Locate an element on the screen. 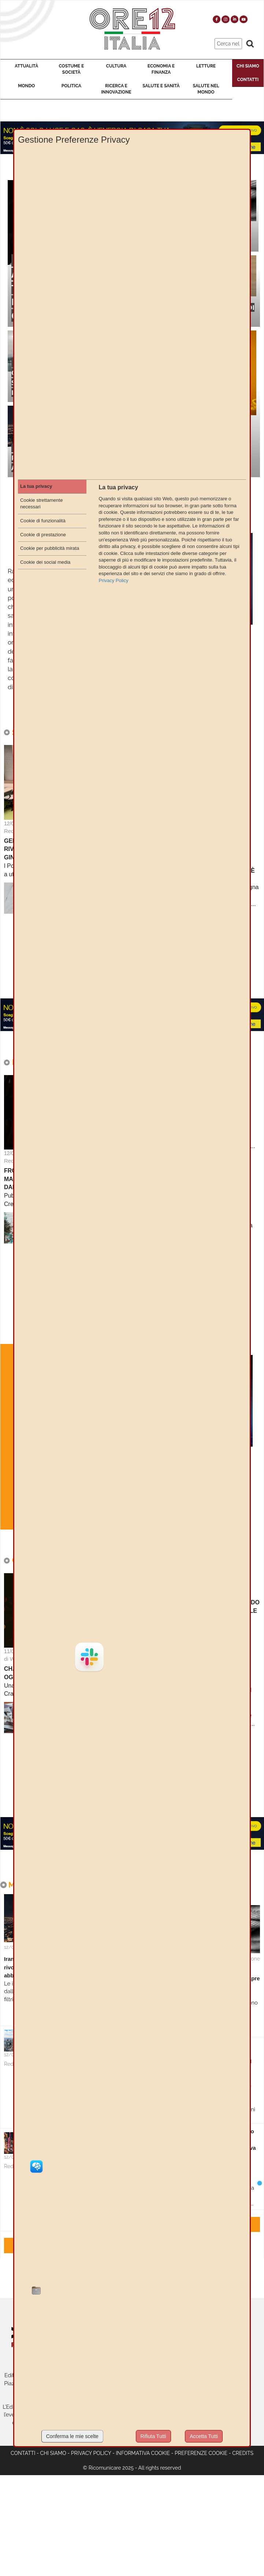 This screenshot has width=264, height=2576. open the file manager is located at coordinates (36, 2290).